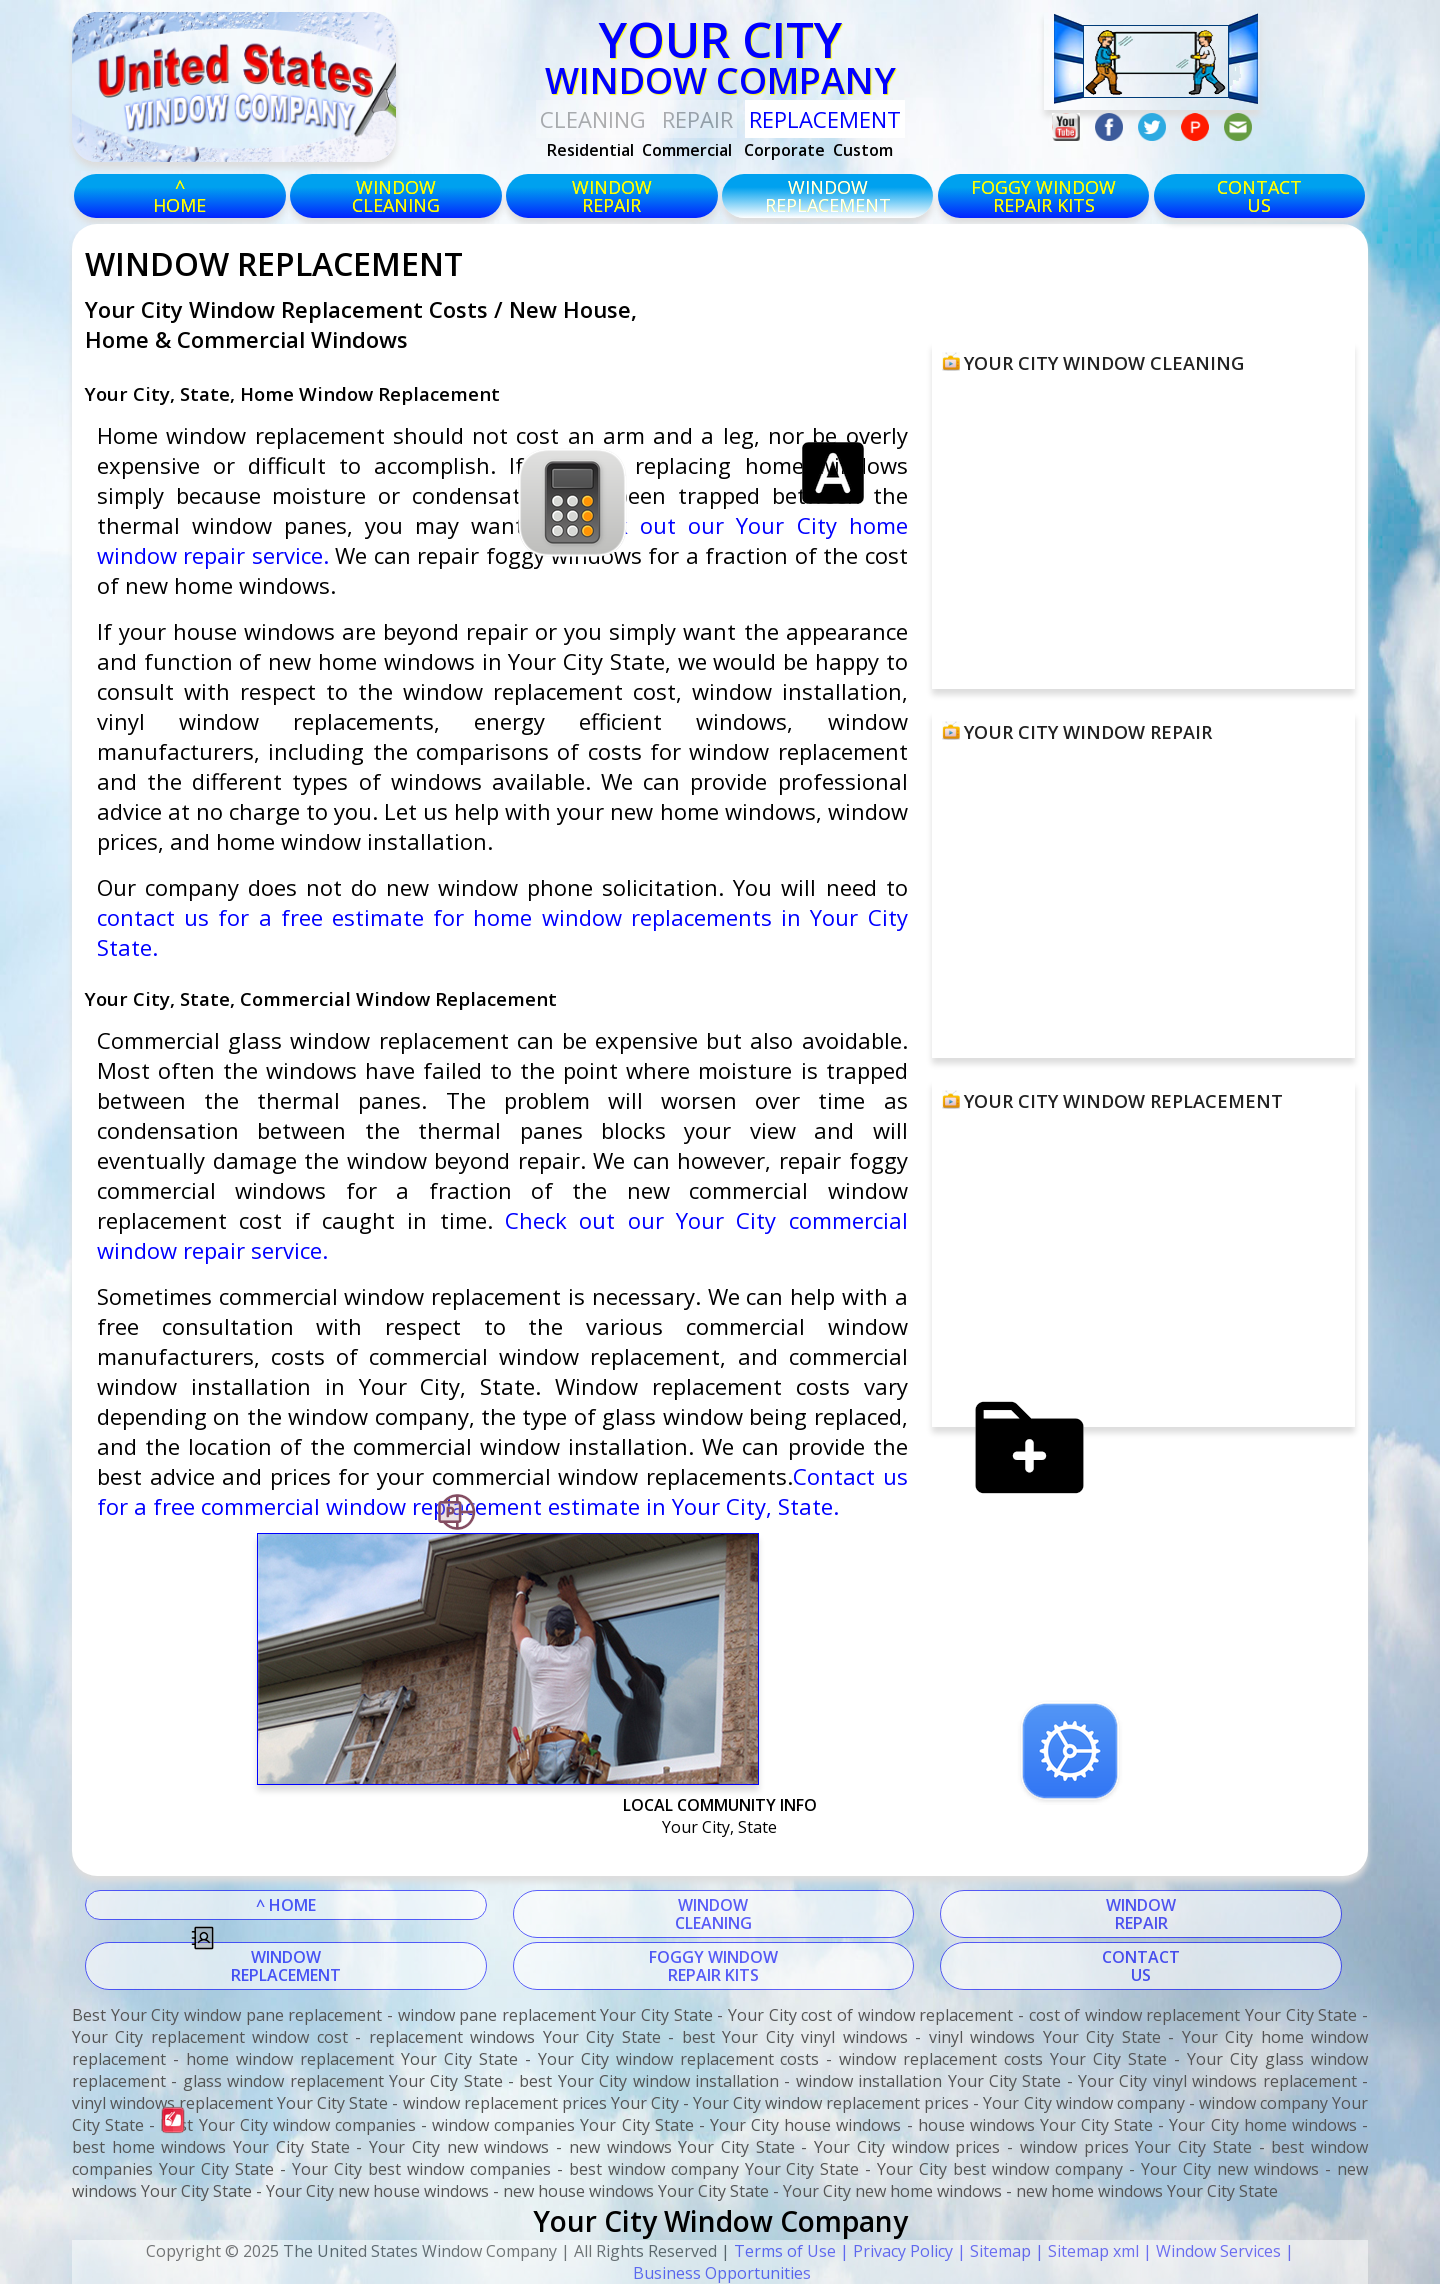 This screenshot has width=1440, height=2284. I want to click on open Microsoft PowerPoint, so click(456, 1512).